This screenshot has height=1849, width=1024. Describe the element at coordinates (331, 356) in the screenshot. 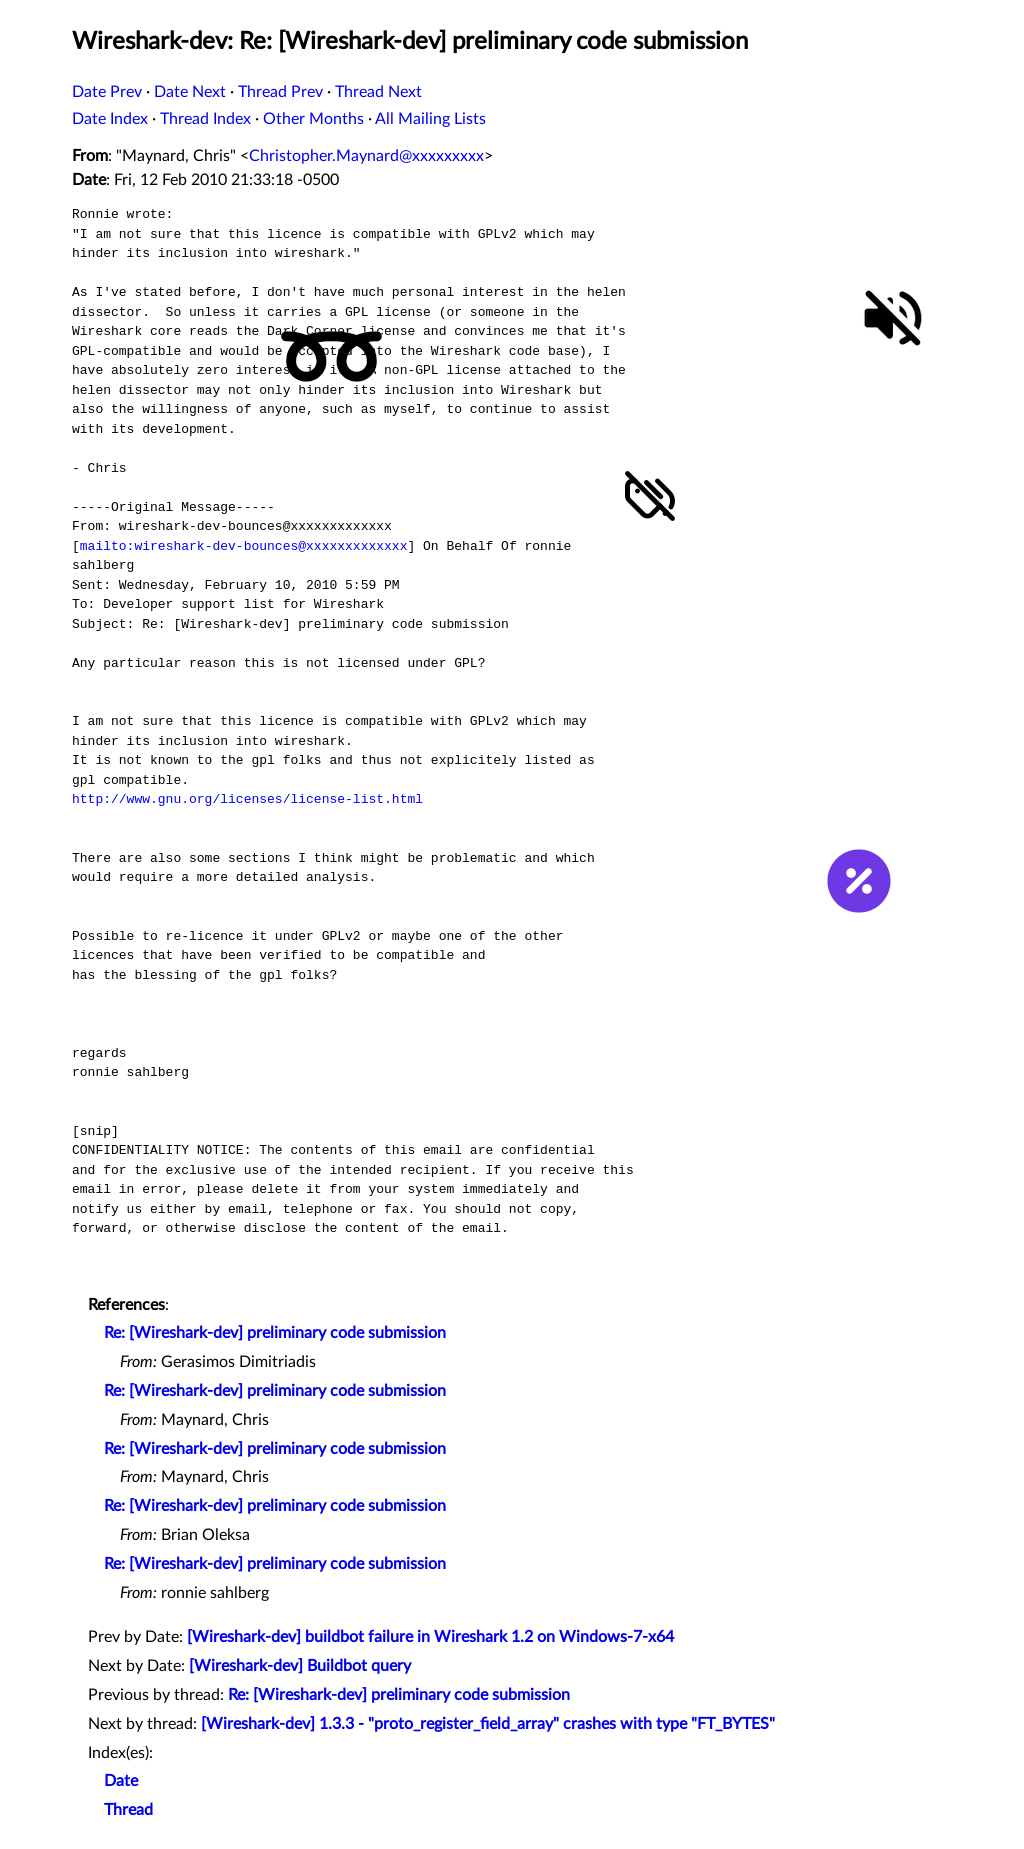

I see `voicemail indicator or notification` at that location.